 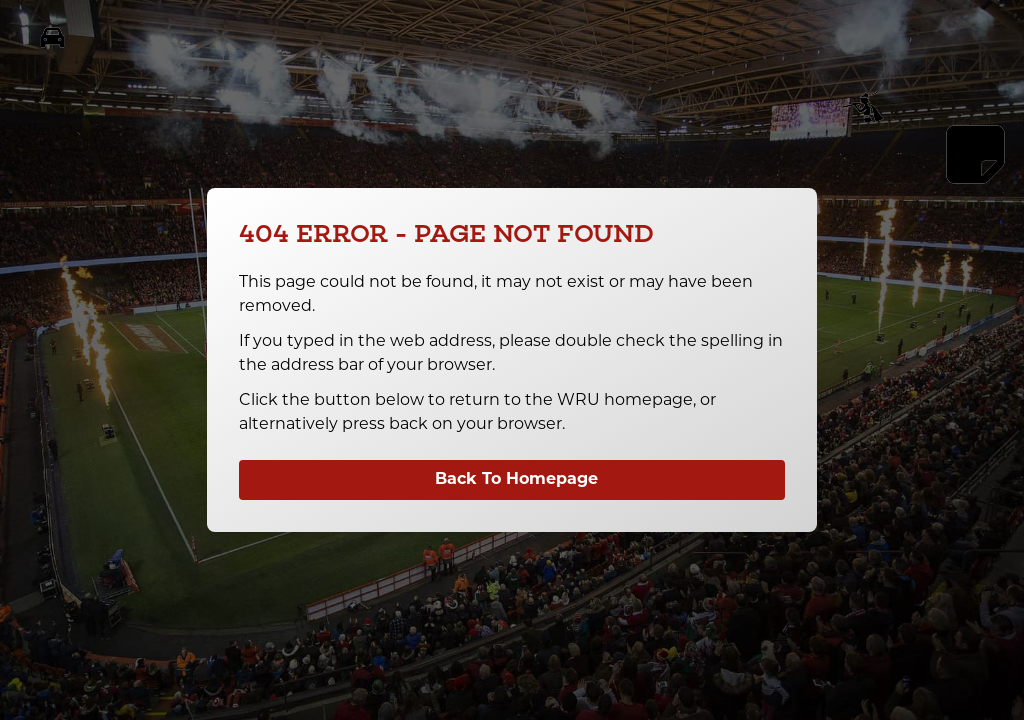 What do you see at coordinates (863, 103) in the screenshot?
I see `pied piper logo` at bounding box center [863, 103].